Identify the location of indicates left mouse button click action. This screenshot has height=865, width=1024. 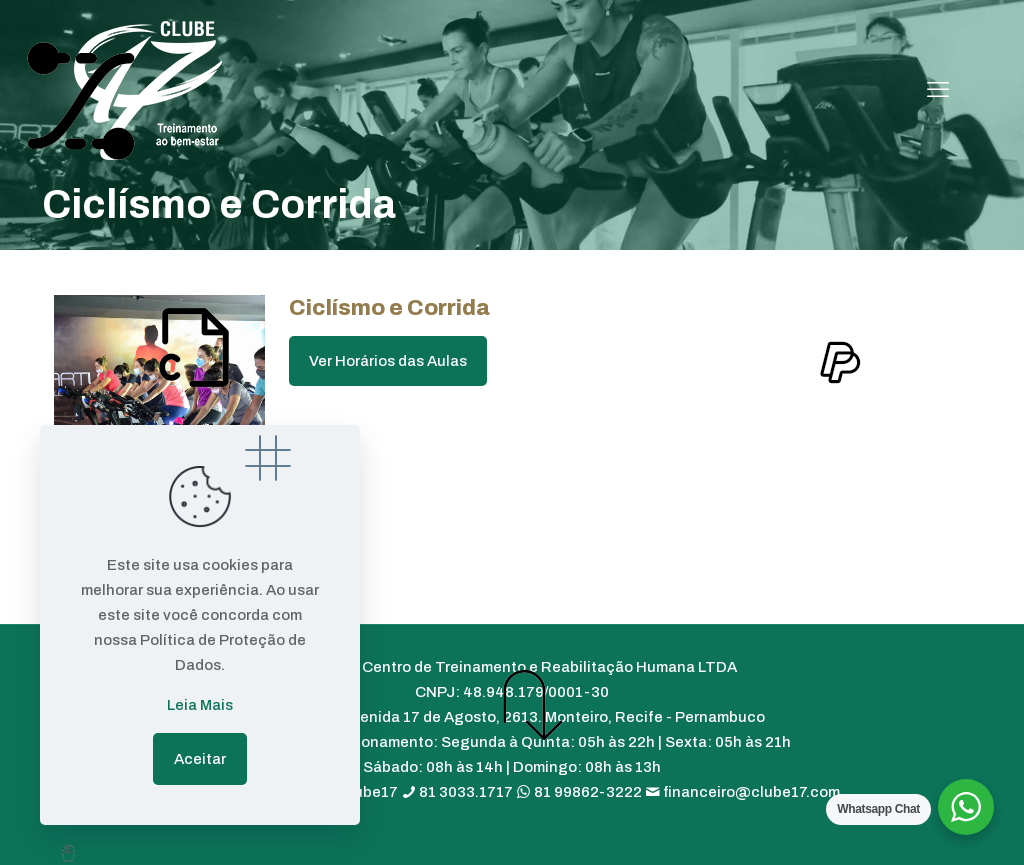
(68, 853).